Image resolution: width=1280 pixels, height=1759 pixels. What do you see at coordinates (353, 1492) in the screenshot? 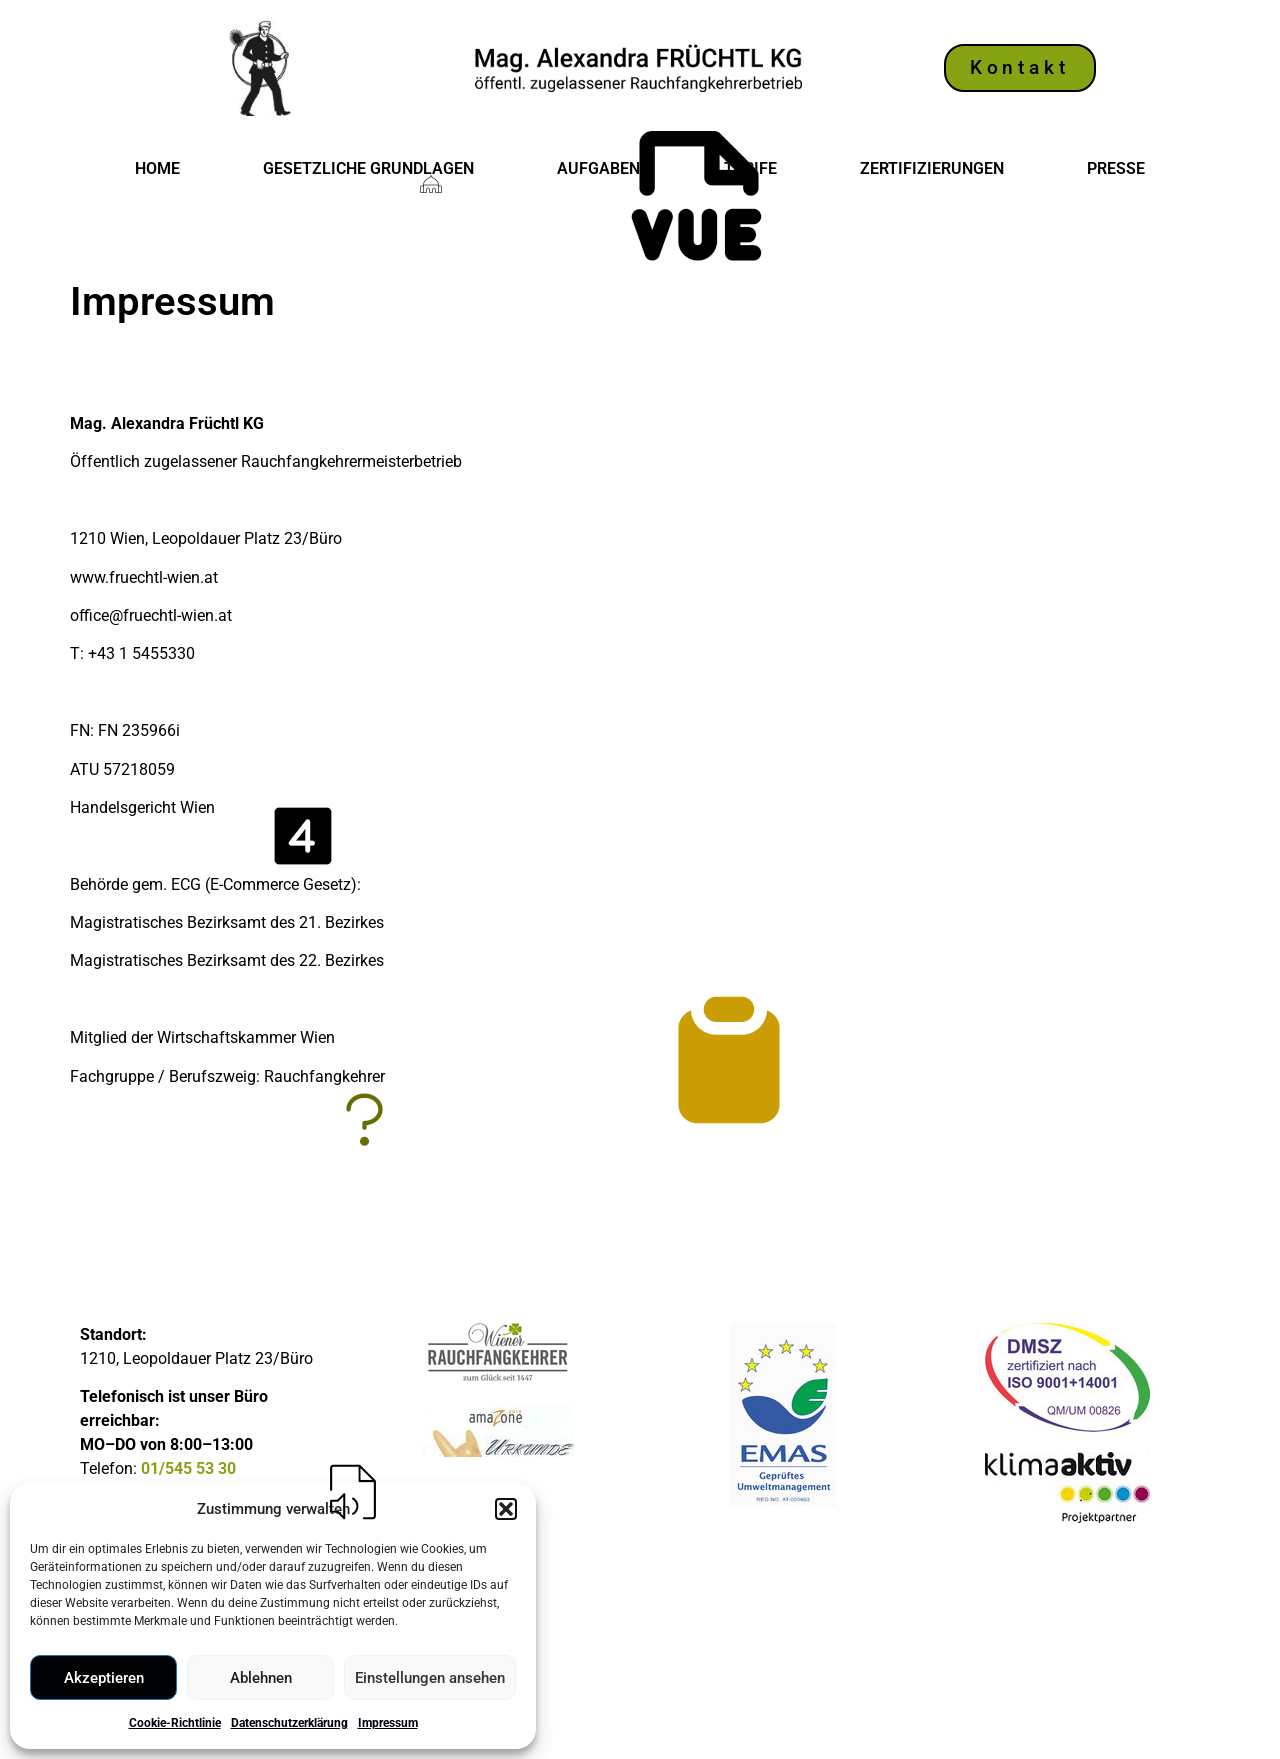
I see `open an audio file` at bounding box center [353, 1492].